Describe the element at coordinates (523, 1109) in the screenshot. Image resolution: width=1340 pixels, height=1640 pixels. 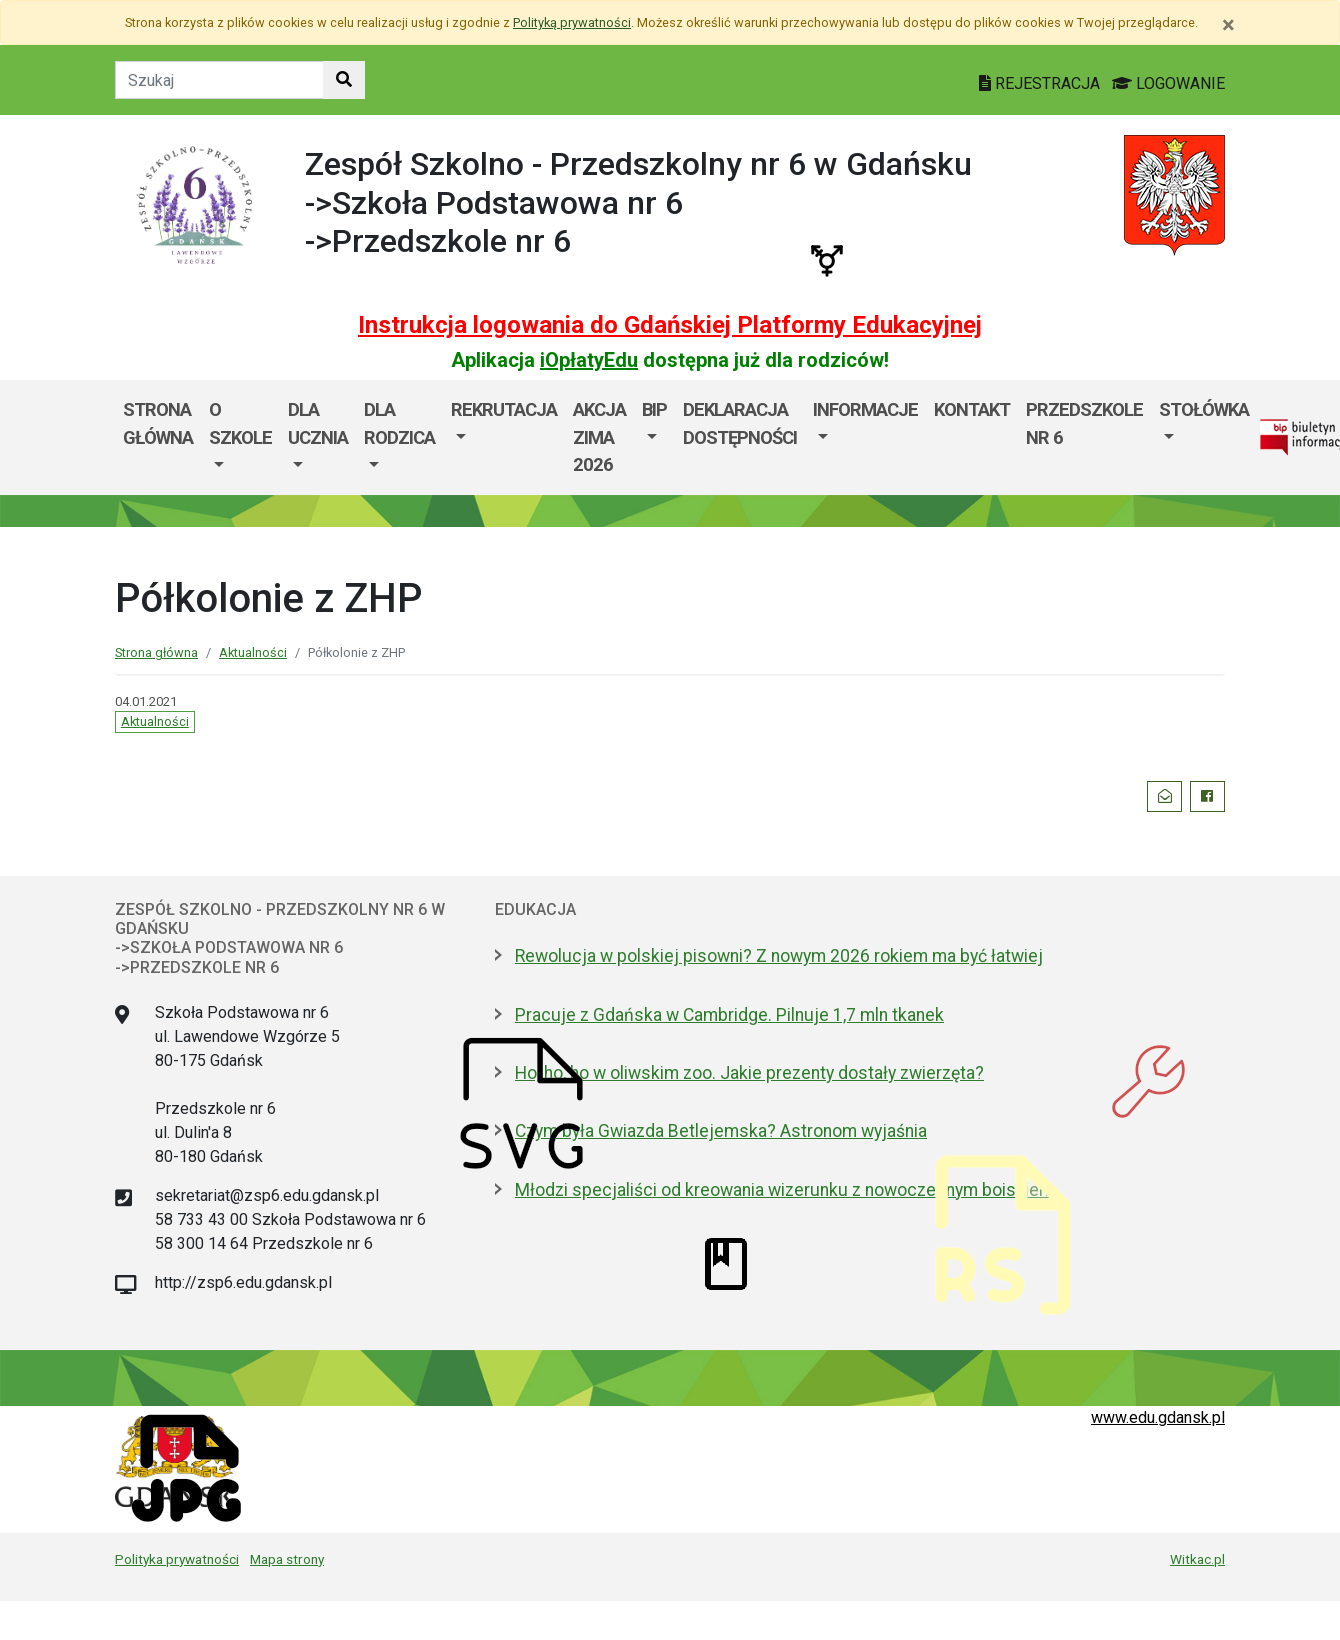
I see `open an SVG file` at that location.